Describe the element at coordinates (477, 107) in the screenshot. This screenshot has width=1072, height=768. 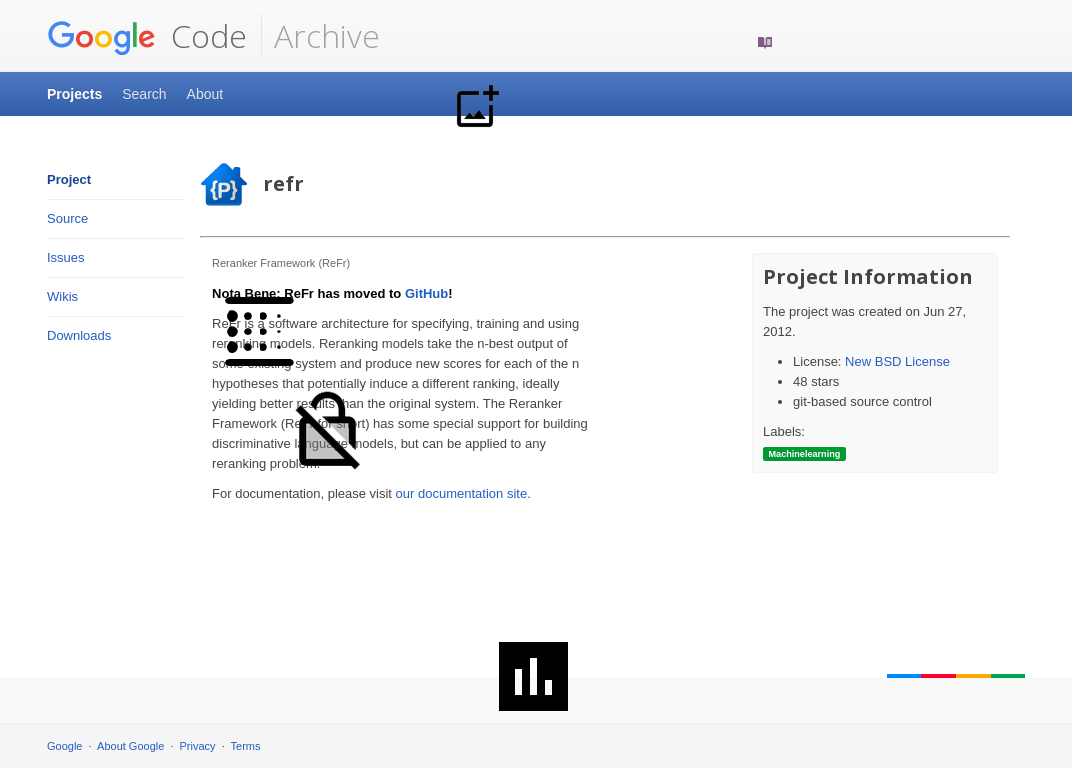
I see `add a new photo to the gallery` at that location.